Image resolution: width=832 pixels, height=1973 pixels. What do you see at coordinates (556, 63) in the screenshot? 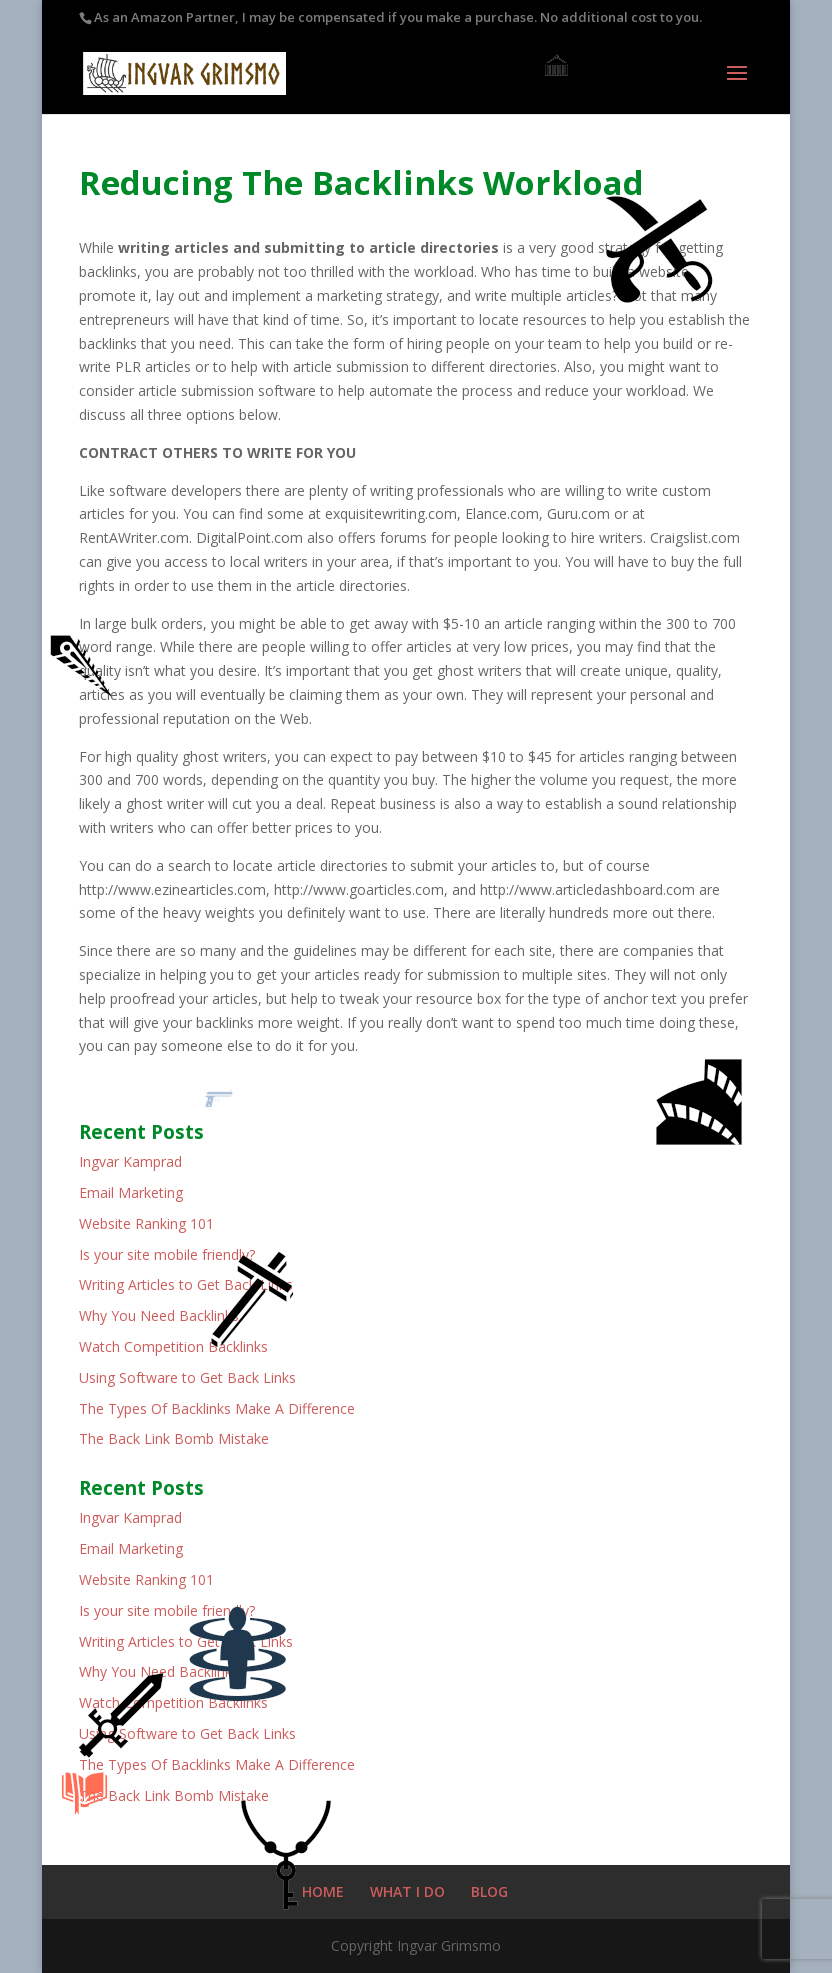
I see `view inventory or storage contents` at bounding box center [556, 63].